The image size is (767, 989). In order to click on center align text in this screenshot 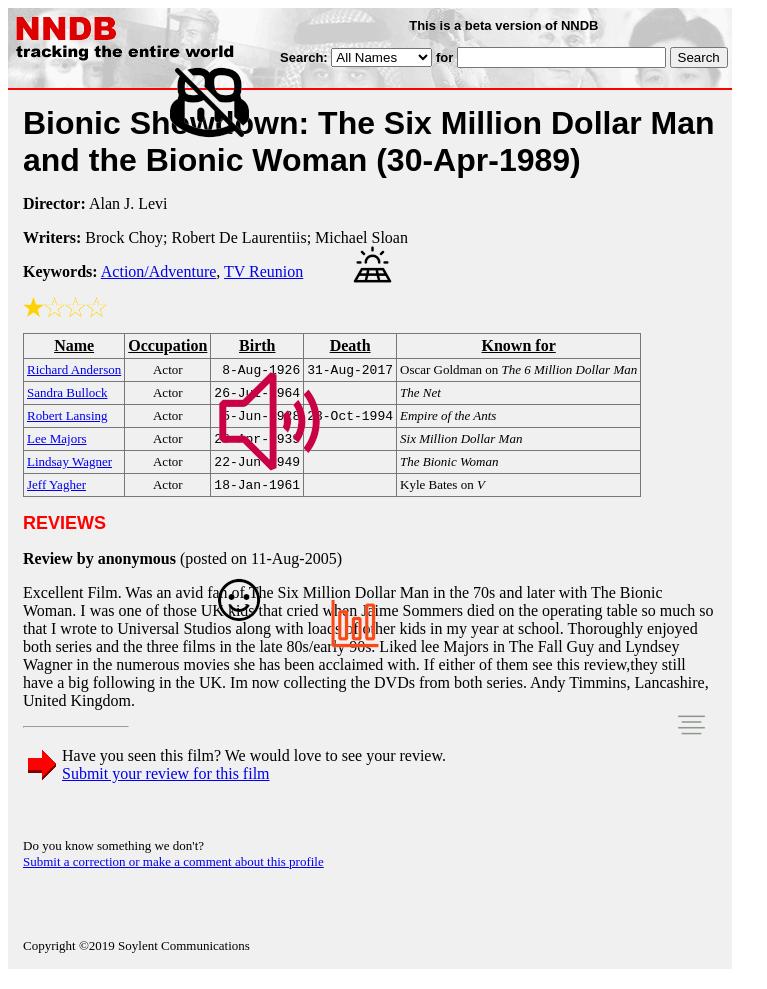, I will do `click(691, 725)`.